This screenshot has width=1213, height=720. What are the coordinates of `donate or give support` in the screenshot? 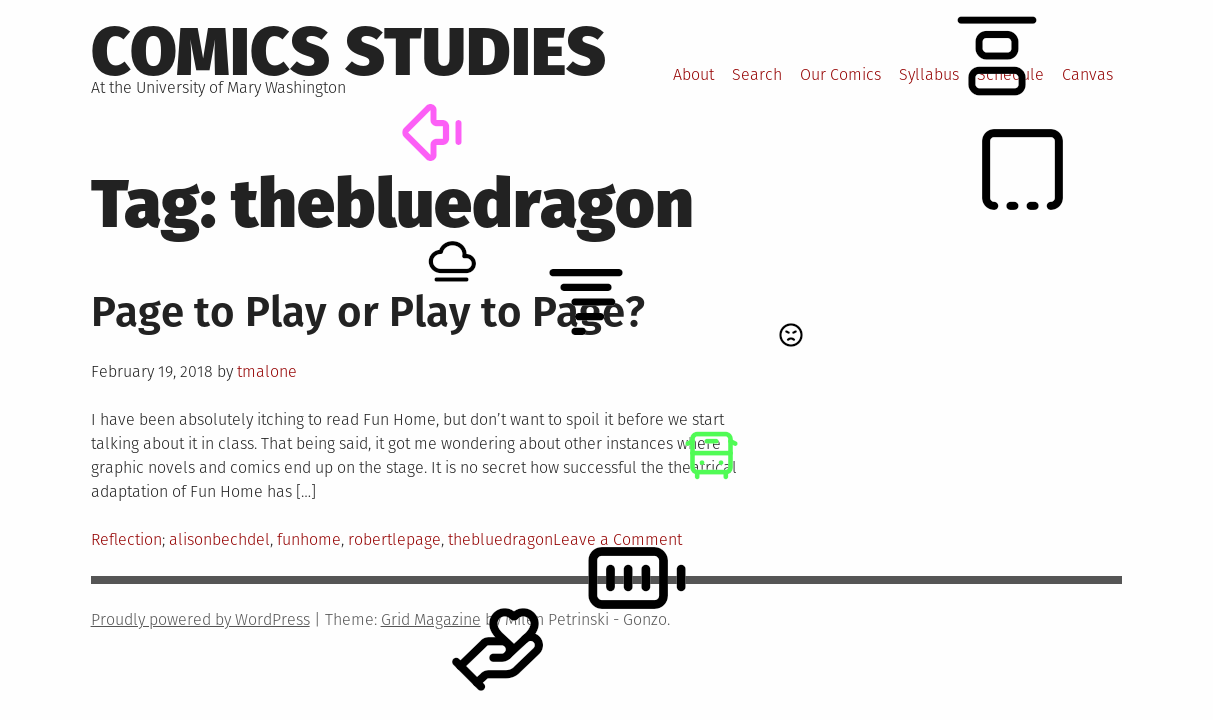 It's located at (497, 649).